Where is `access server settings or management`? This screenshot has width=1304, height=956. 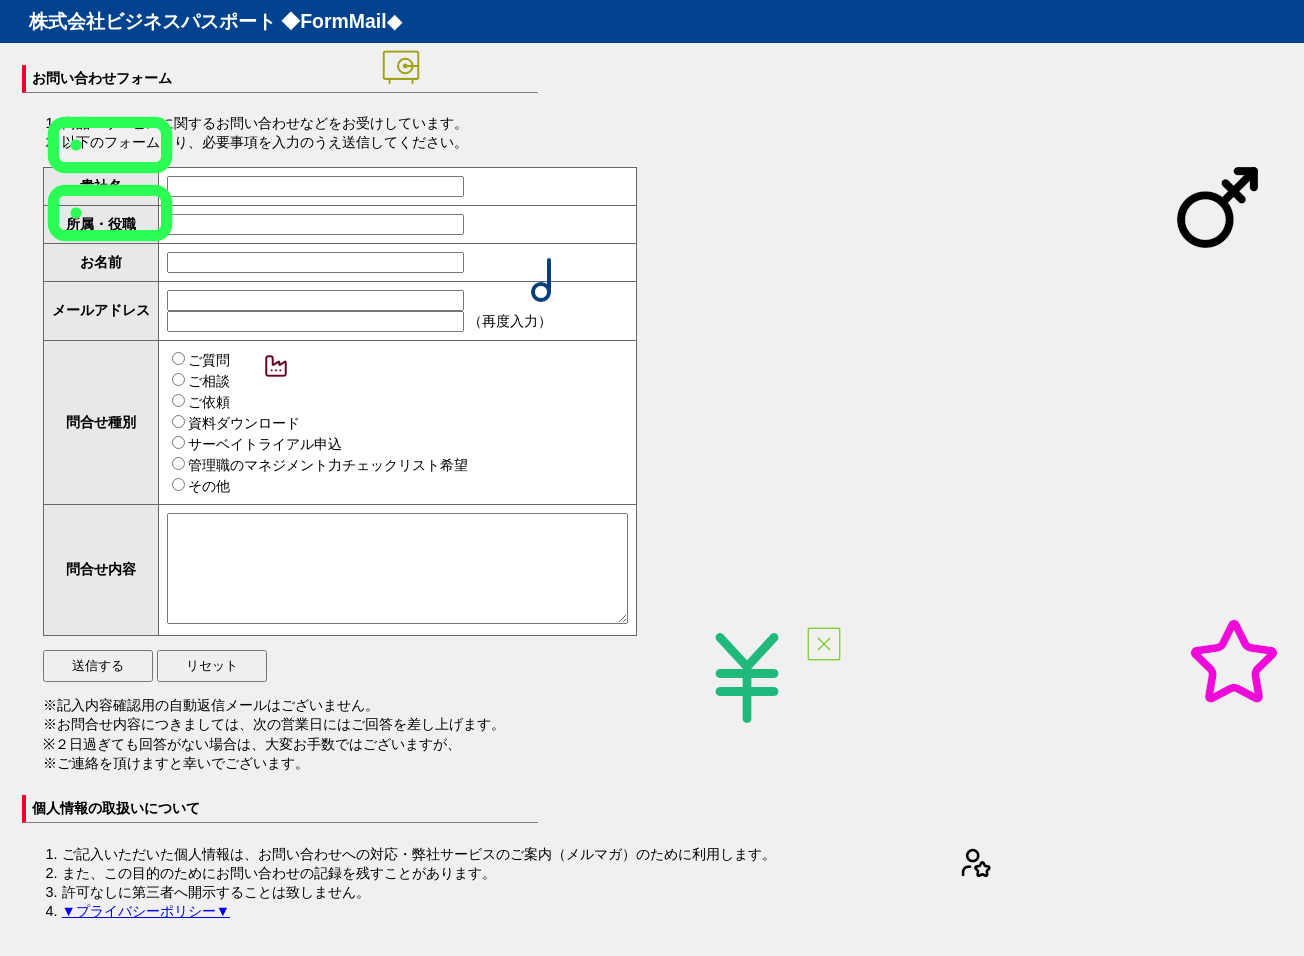
access server settings or management is located at coordinates (110, 179).